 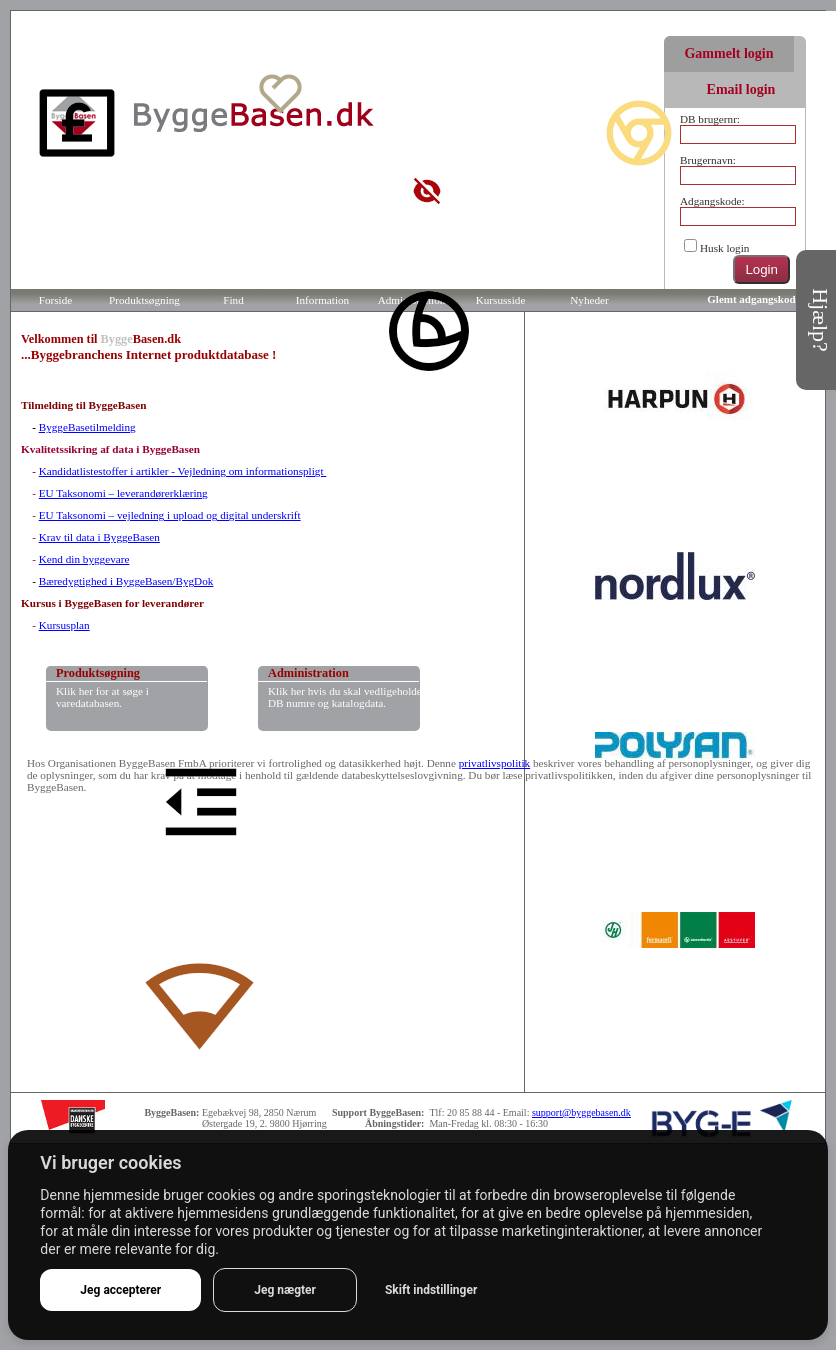 What do you see at coordinates (427, 191) in the screenshot?
I see `hide password or sensitive content` at bounding box center [427, 191].